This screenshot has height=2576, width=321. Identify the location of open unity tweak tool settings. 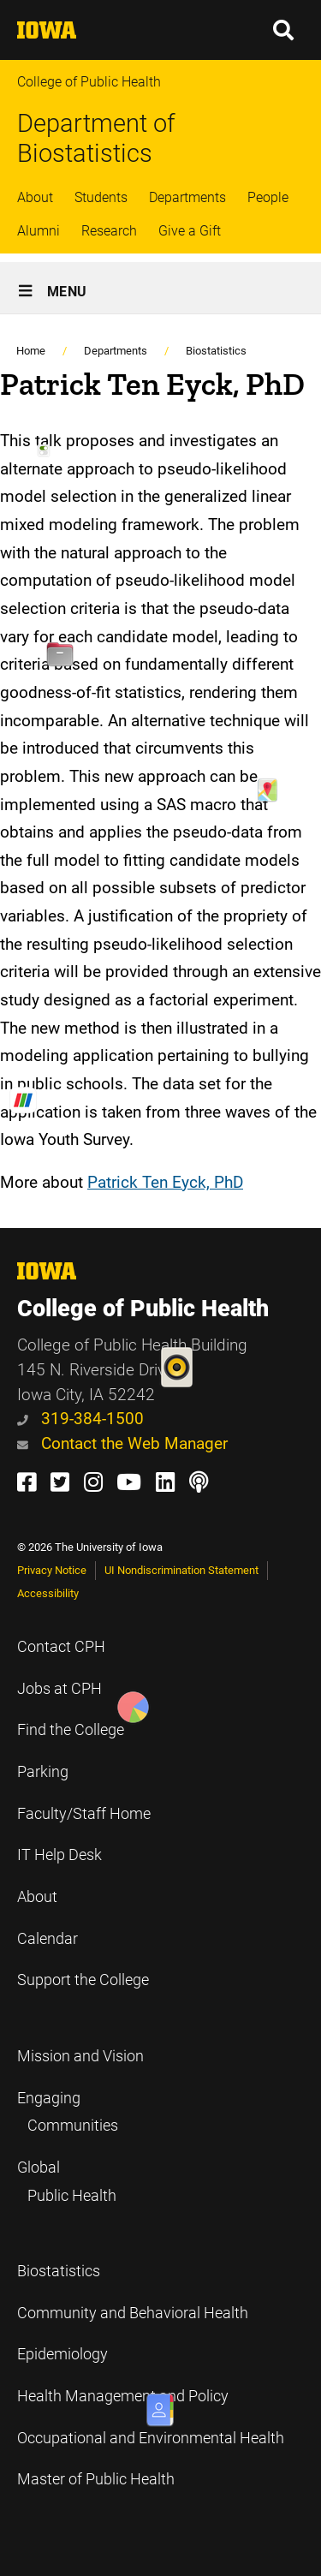
(44, 450).